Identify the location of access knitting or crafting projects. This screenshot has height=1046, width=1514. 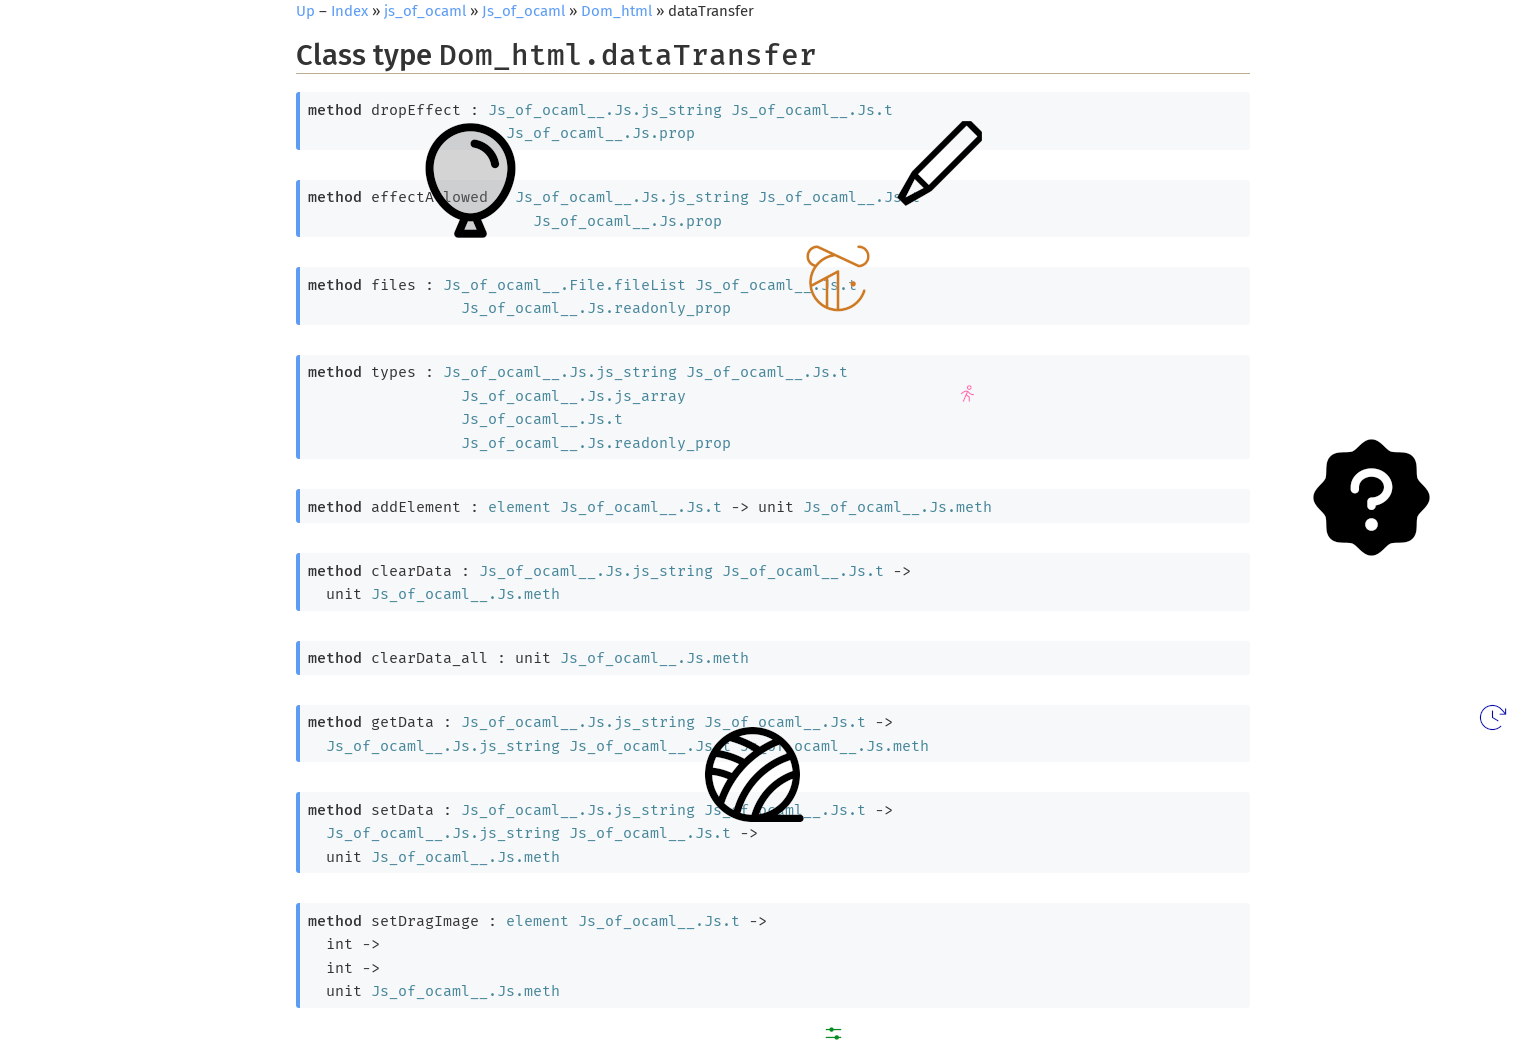
(752, 774).